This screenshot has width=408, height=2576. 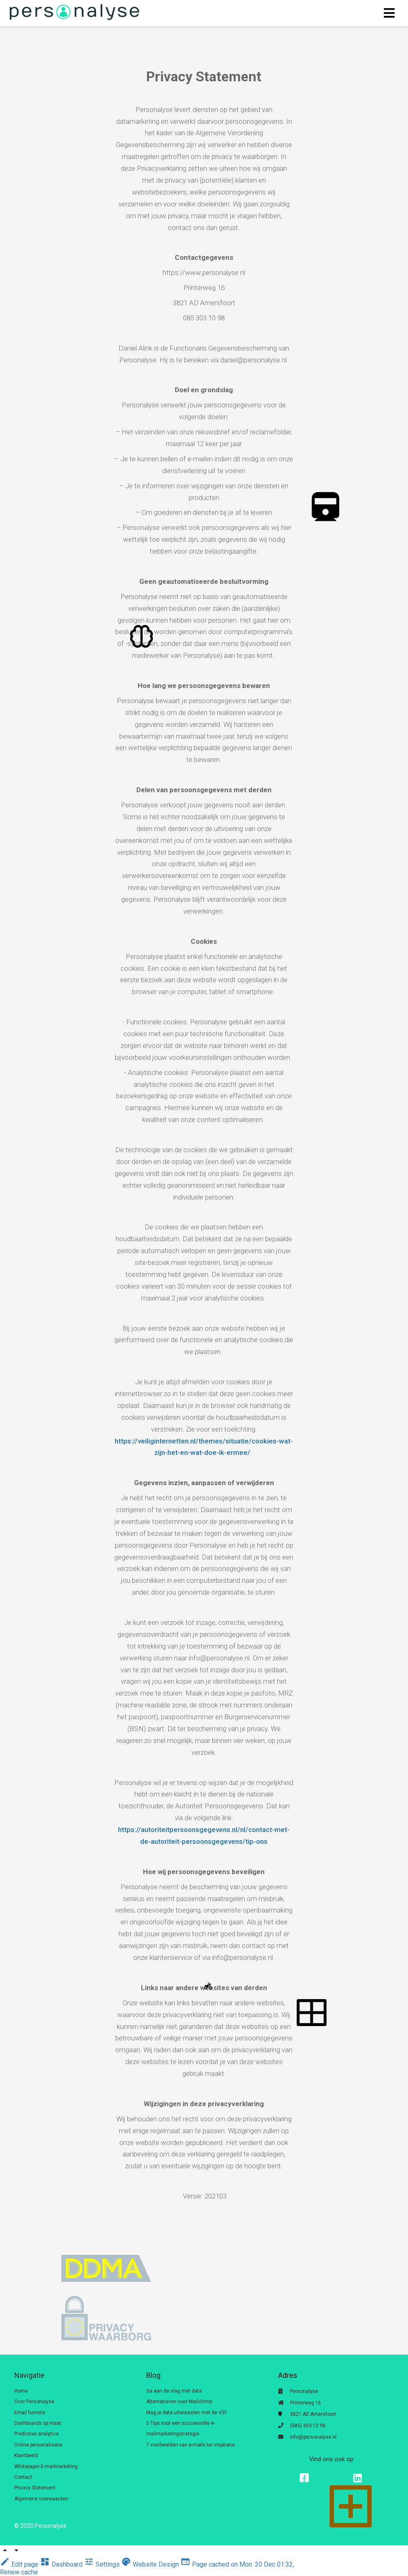 What do you see at coordinates (326, 506) in the screenshot?
I see `view train schedules or routes` at bounding box center [326, 506].